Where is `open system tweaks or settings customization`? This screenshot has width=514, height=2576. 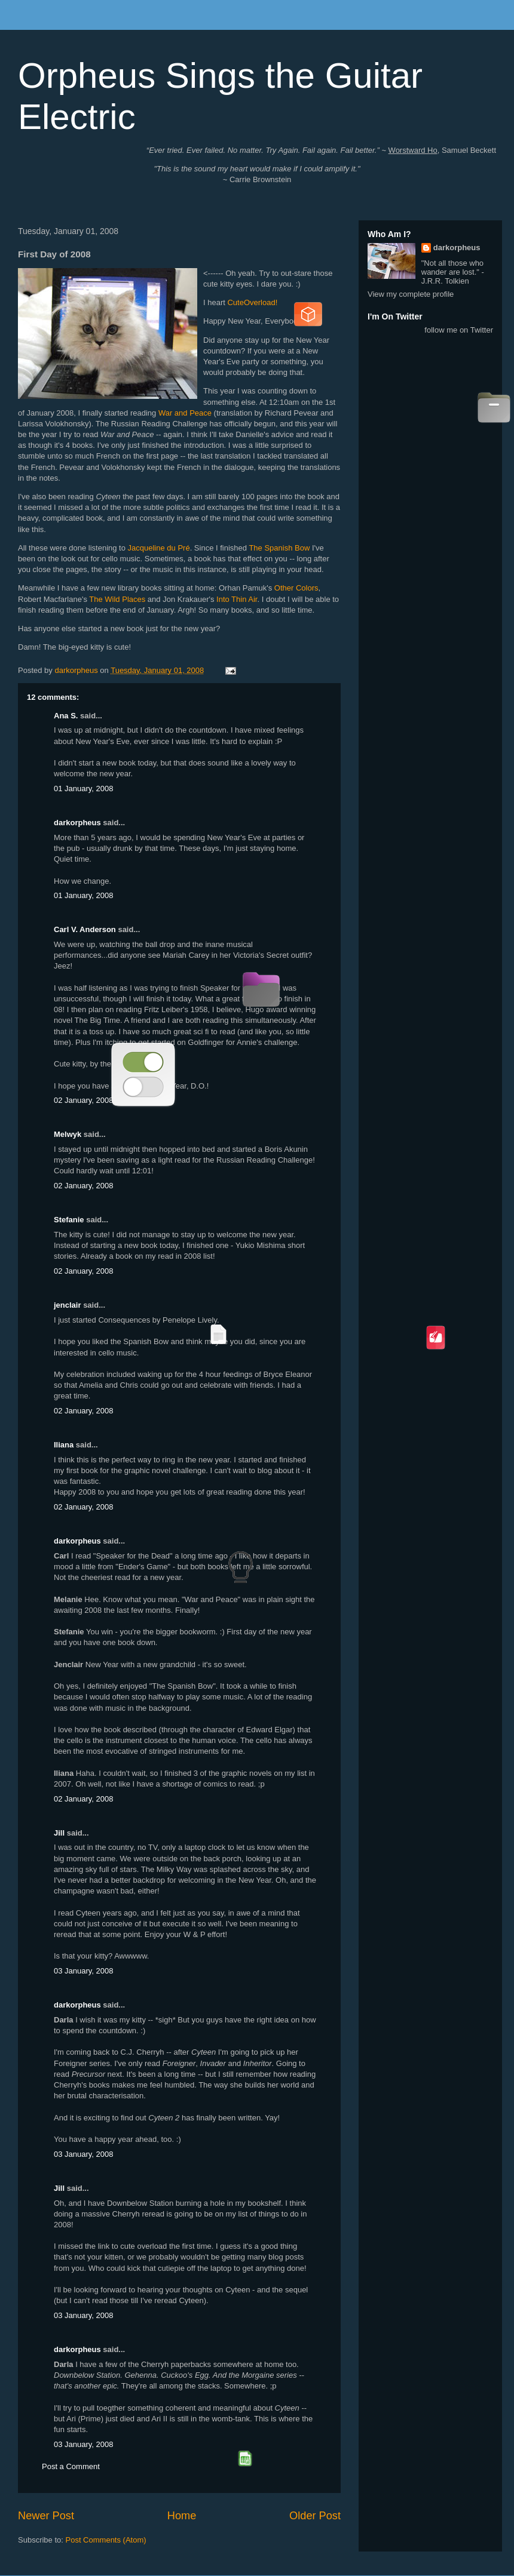
open system tweaks or settings customization is located at coordinates (143, 1074).